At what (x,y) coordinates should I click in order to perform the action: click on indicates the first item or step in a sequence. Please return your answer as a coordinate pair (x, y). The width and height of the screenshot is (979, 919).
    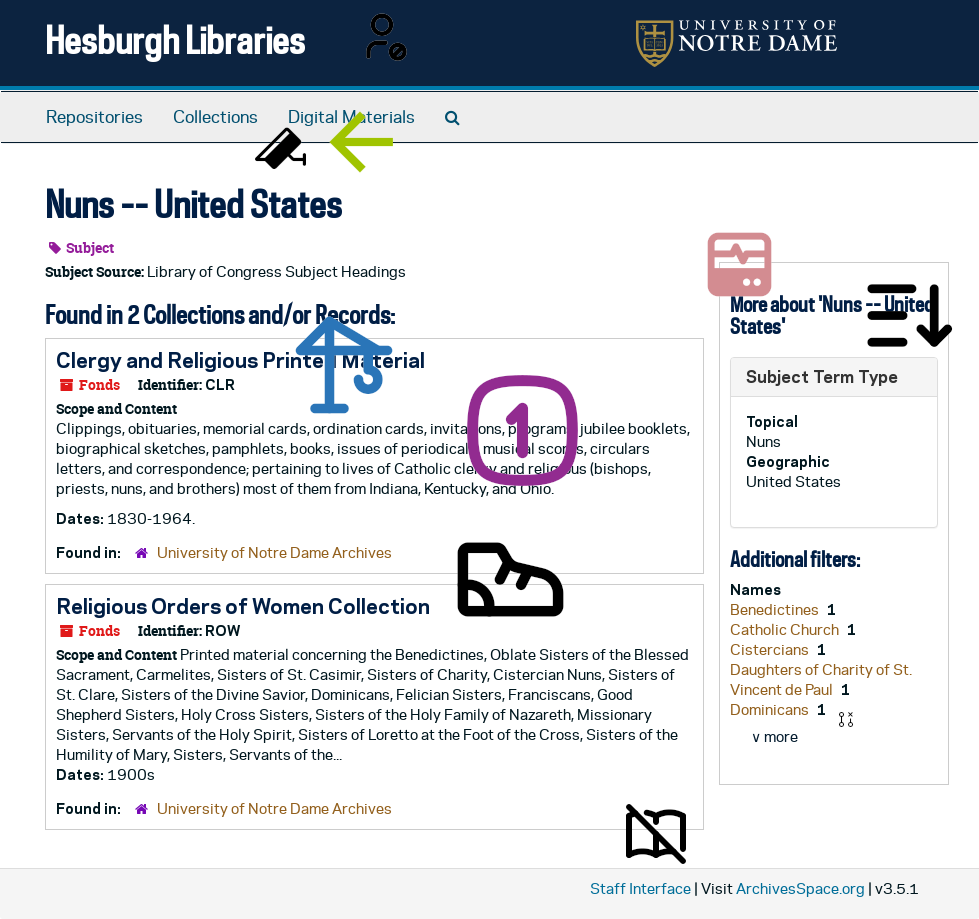
    Looking at the image, I should click on (522, 430).